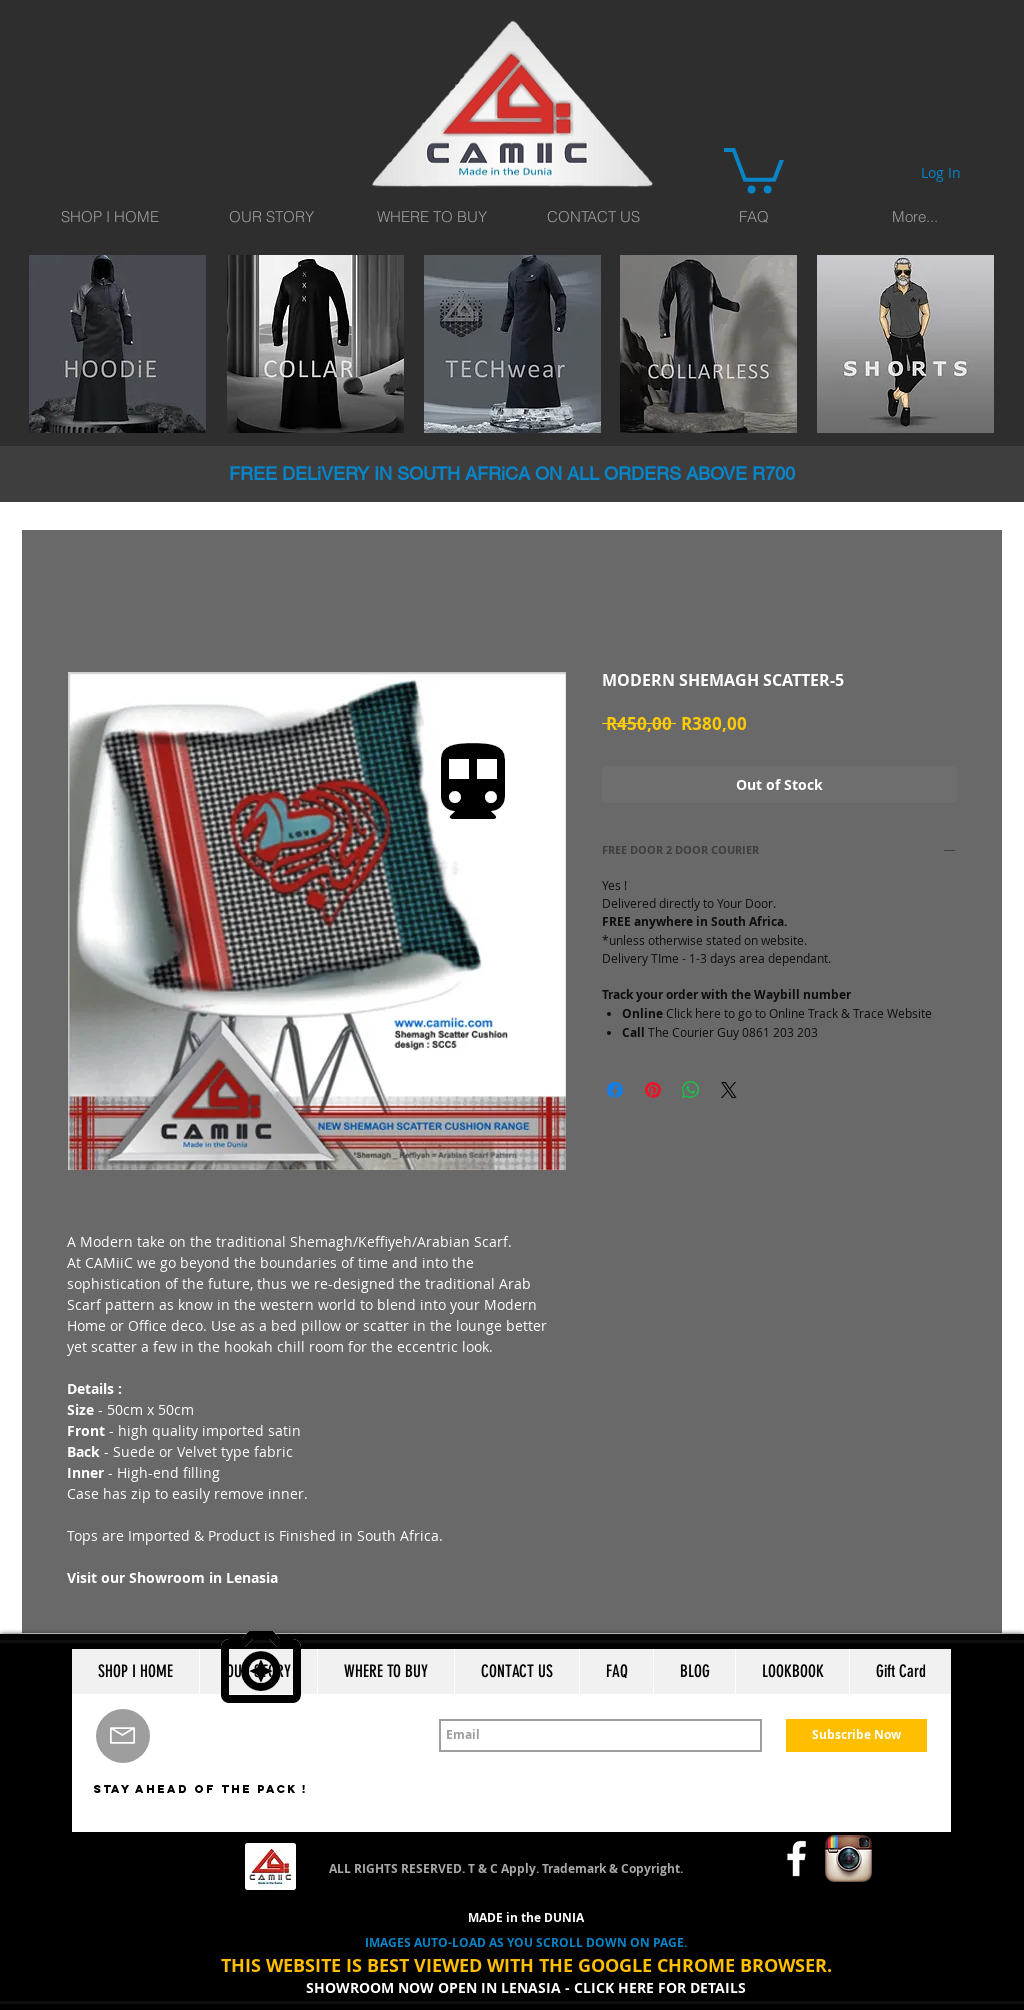  What do you see at coordinates (473, 783) in the screenshot?
I see `get public transit directions` at bounding box center [473, 783].